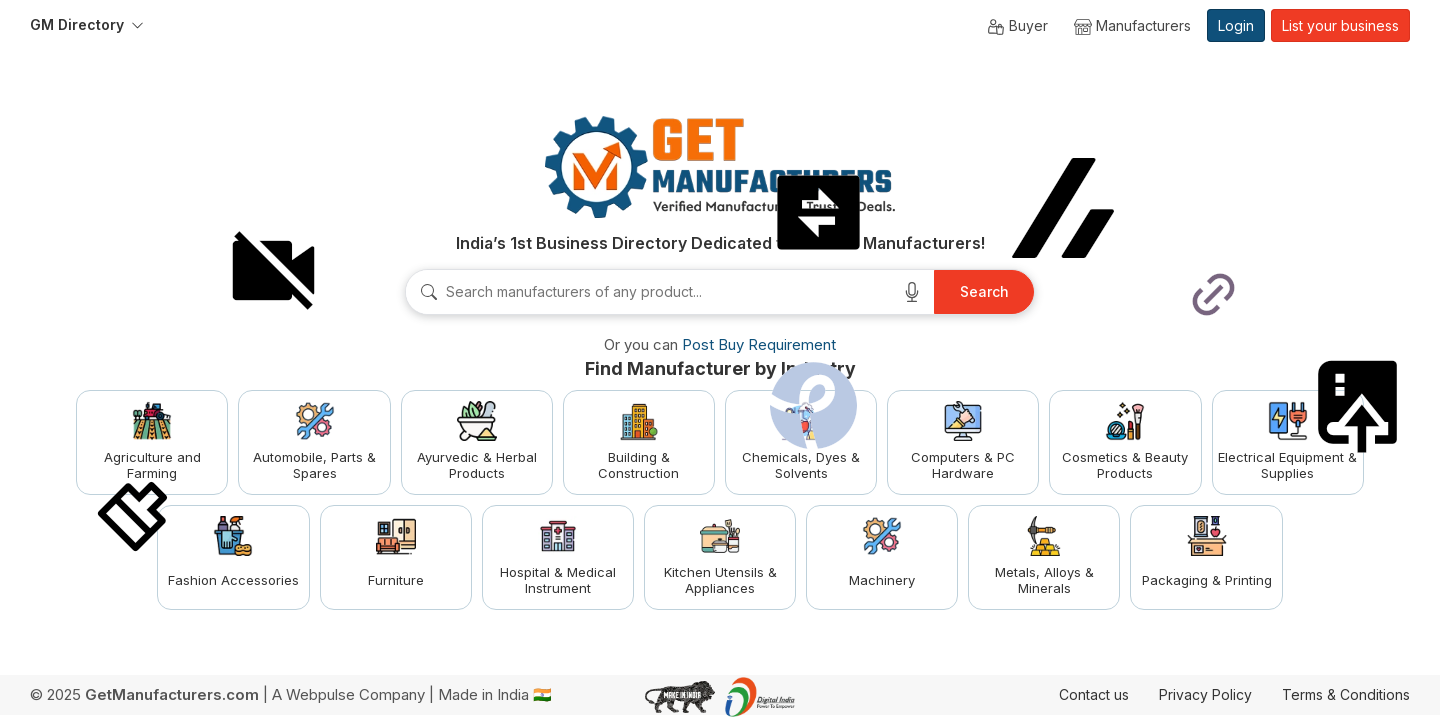 The image size is (1440, 720). What do you see at coordinates (1213, 294) in the screenshot?
I see `insert or add a hyperlink` at bounding box center [1213, 294].